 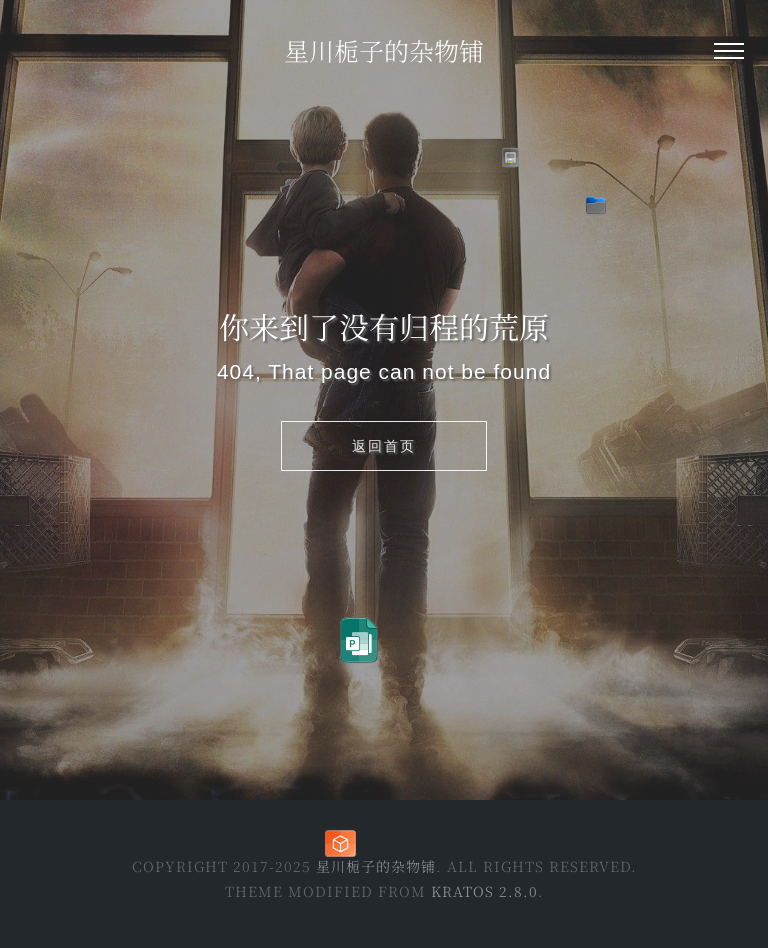 What do you see at coordinates (359, 640) in the screenshot?
I see `microsoft publisher document file` at bounding box center [359, 640].